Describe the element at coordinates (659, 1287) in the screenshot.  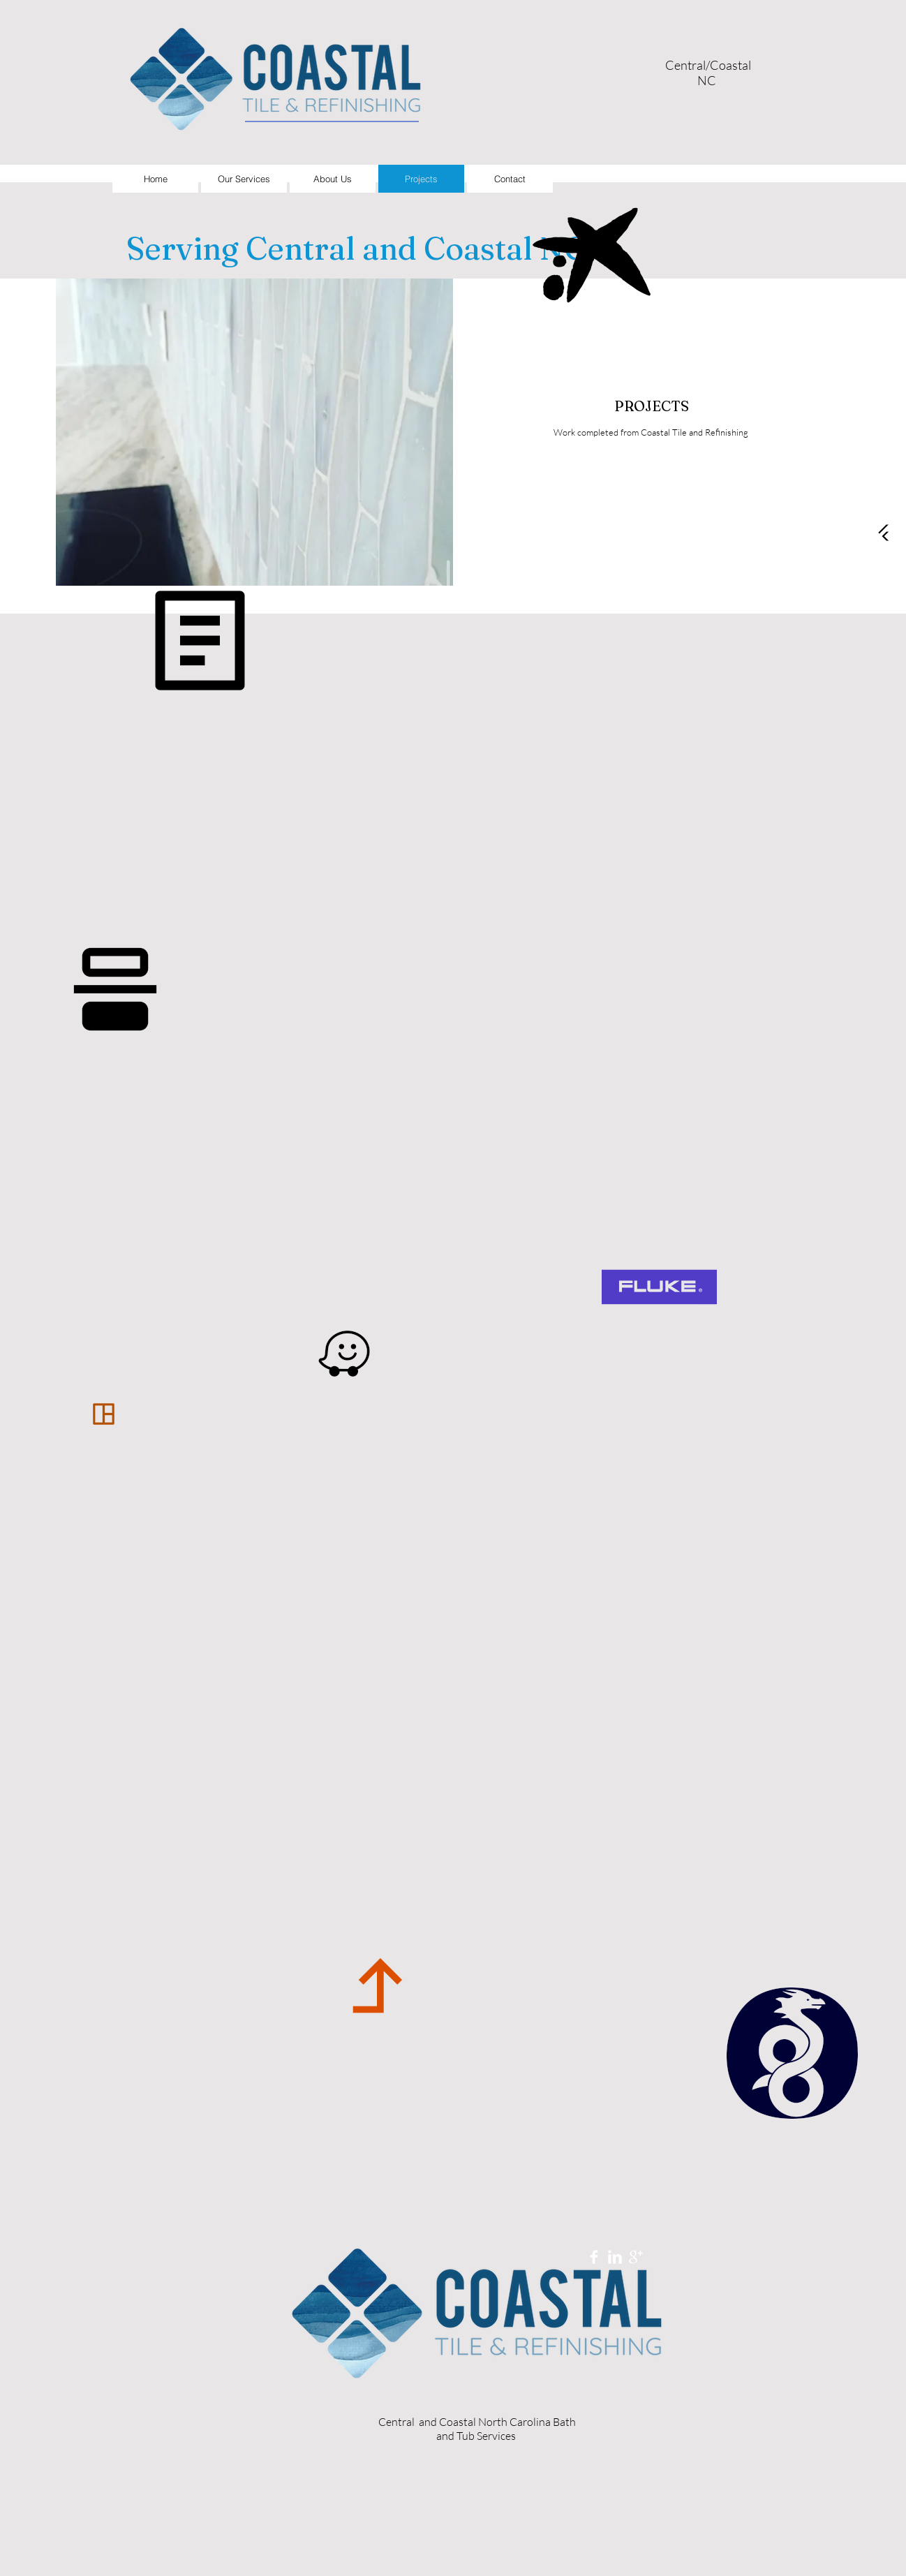
I see `Fluke corporation brand logo` at that location.